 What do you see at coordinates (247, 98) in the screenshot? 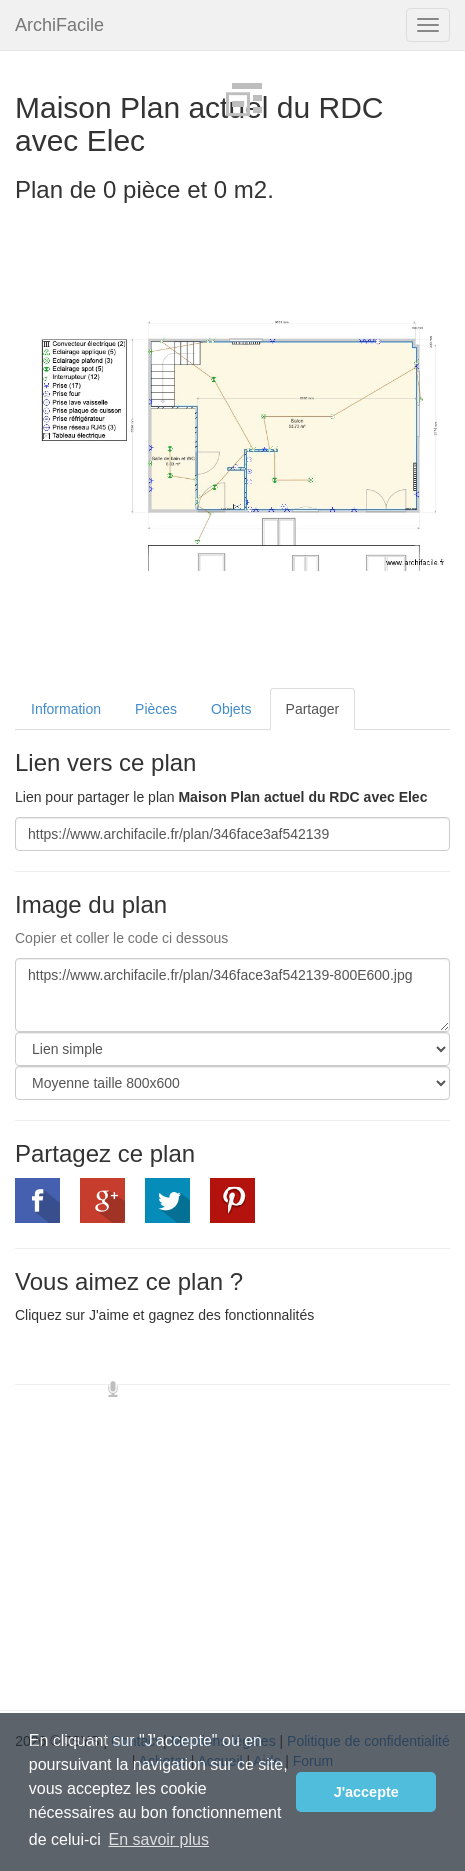
I see `remove all items from the list` at bounding box center [247, 98].